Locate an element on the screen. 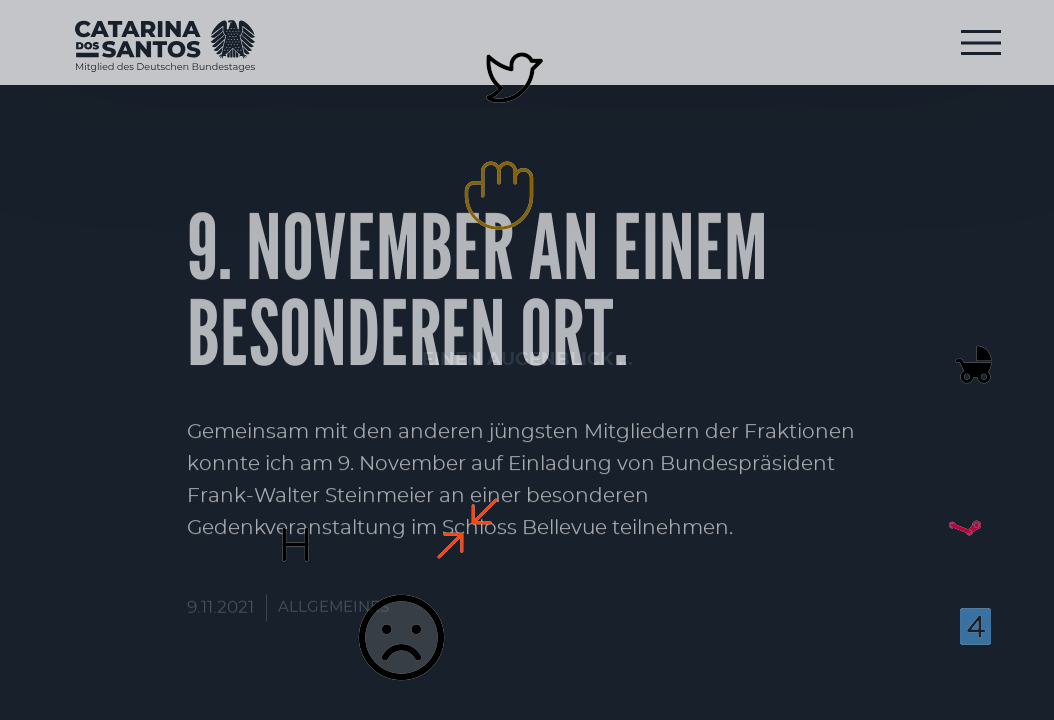 This screenshot has width=1054, height=720. open Steam gaming platform is located at coordinates (965, 528).